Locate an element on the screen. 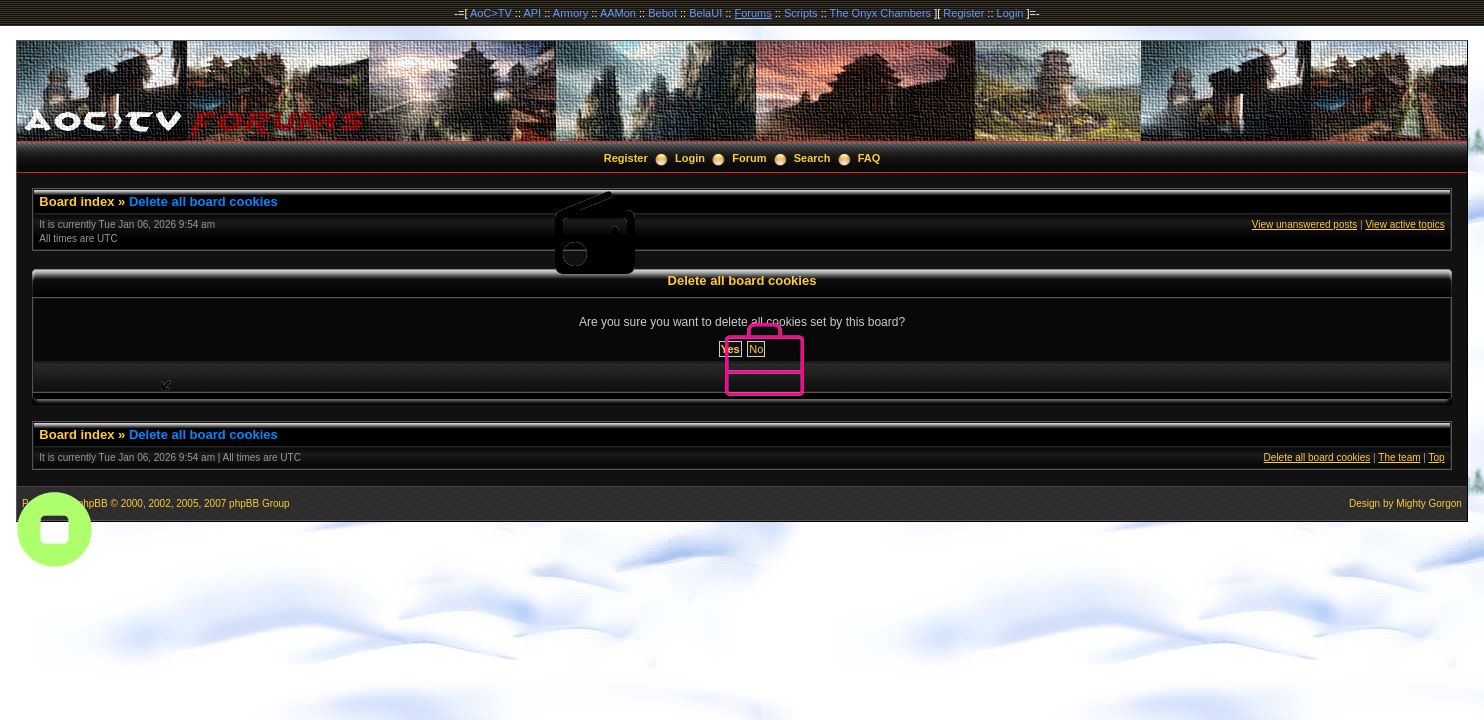 This screenshot has height=720, width=1484. stop media playback is located at coordinates (54, 529).